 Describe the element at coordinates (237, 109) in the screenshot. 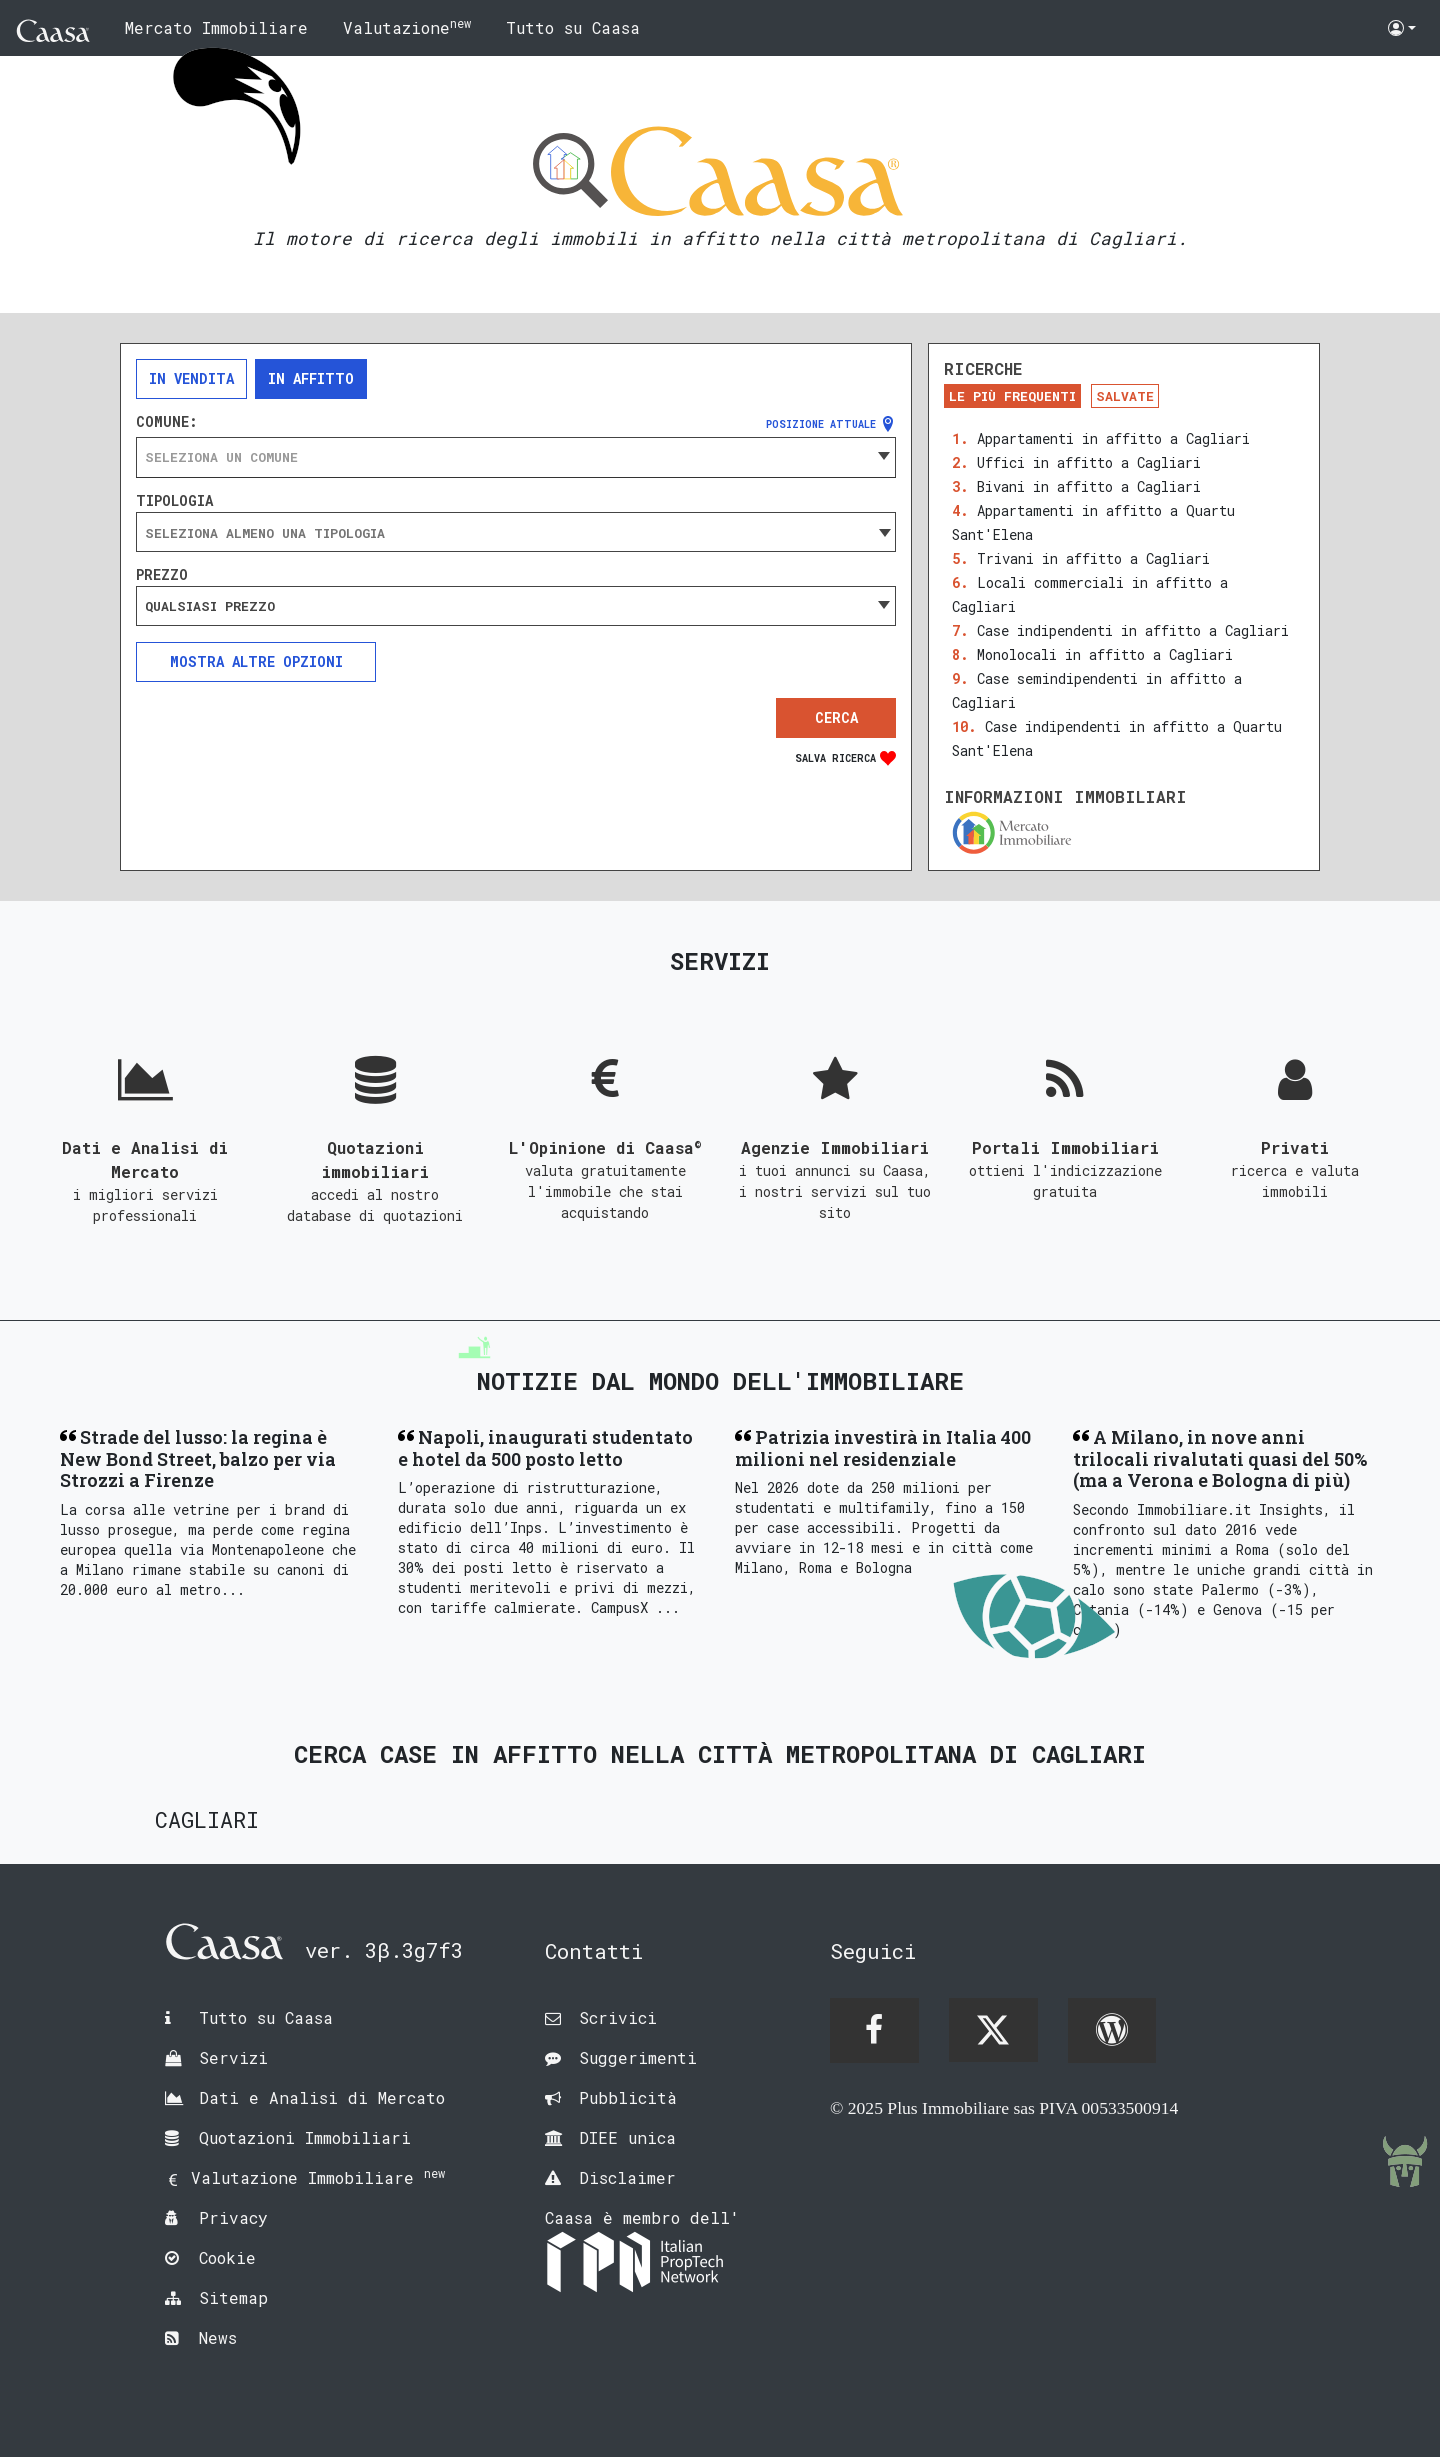

I see `activate claw attack ability` at that location.